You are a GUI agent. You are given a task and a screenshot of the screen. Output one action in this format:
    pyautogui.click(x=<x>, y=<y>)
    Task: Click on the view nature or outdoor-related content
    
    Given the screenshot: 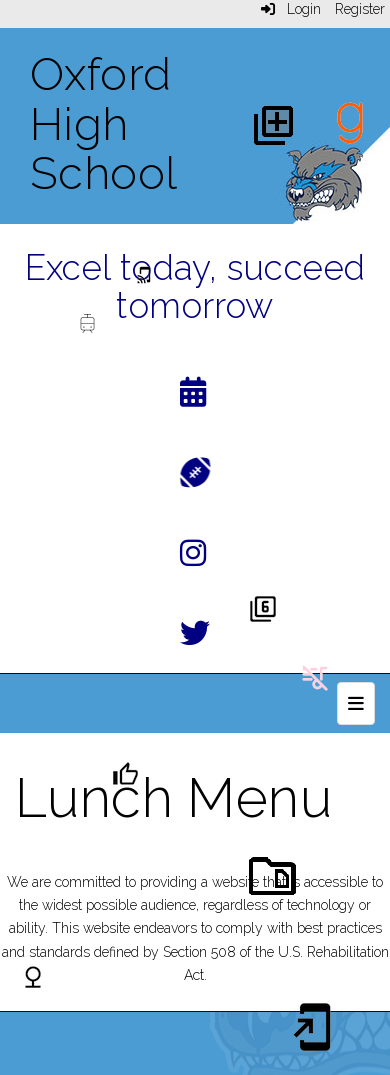 What is the action you would take?
    pyautogui.click(x=33, y=977)
    